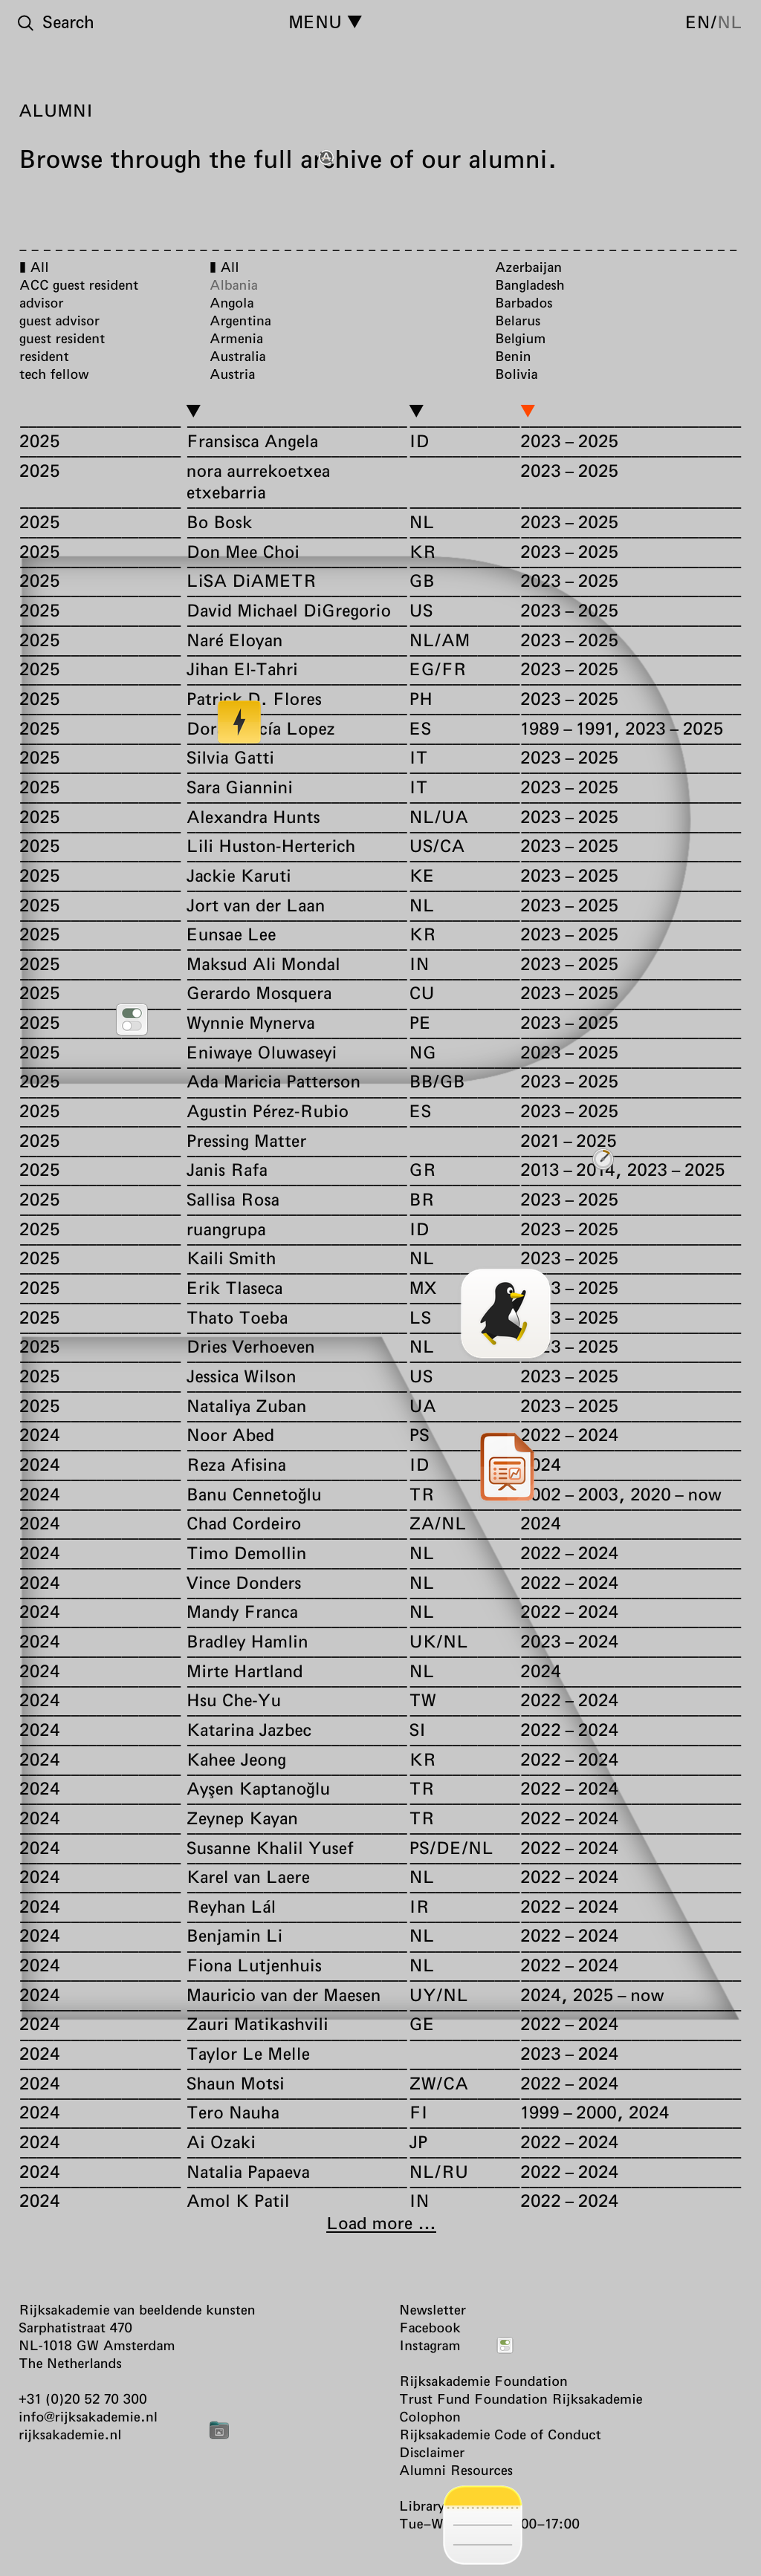  What do you see at coordinates (482, 2525) in the screenshot?
I see `open tomboy notes app` at bounding box center [482, 2525].